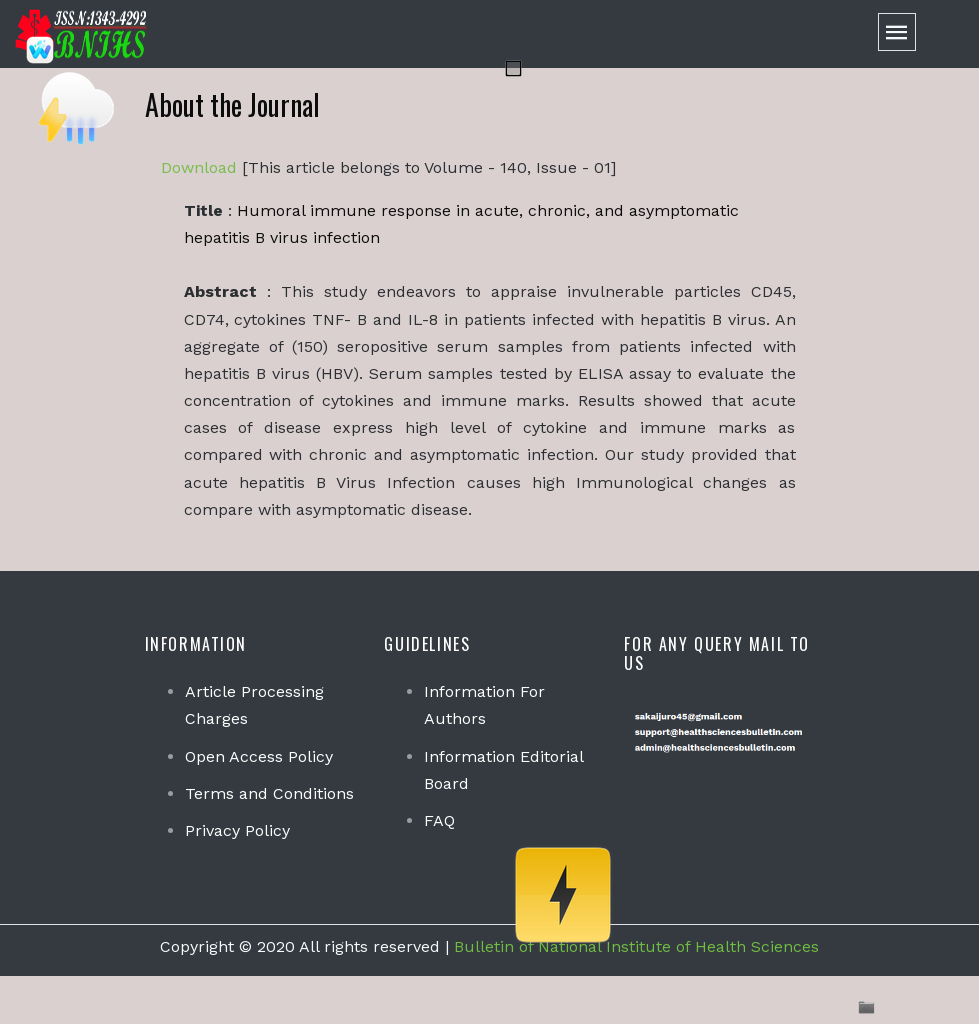  What do you see at coordinates (866, 1007) in the screenshot?
I see `access temporary files folder` at bounding box center [866, 1007].